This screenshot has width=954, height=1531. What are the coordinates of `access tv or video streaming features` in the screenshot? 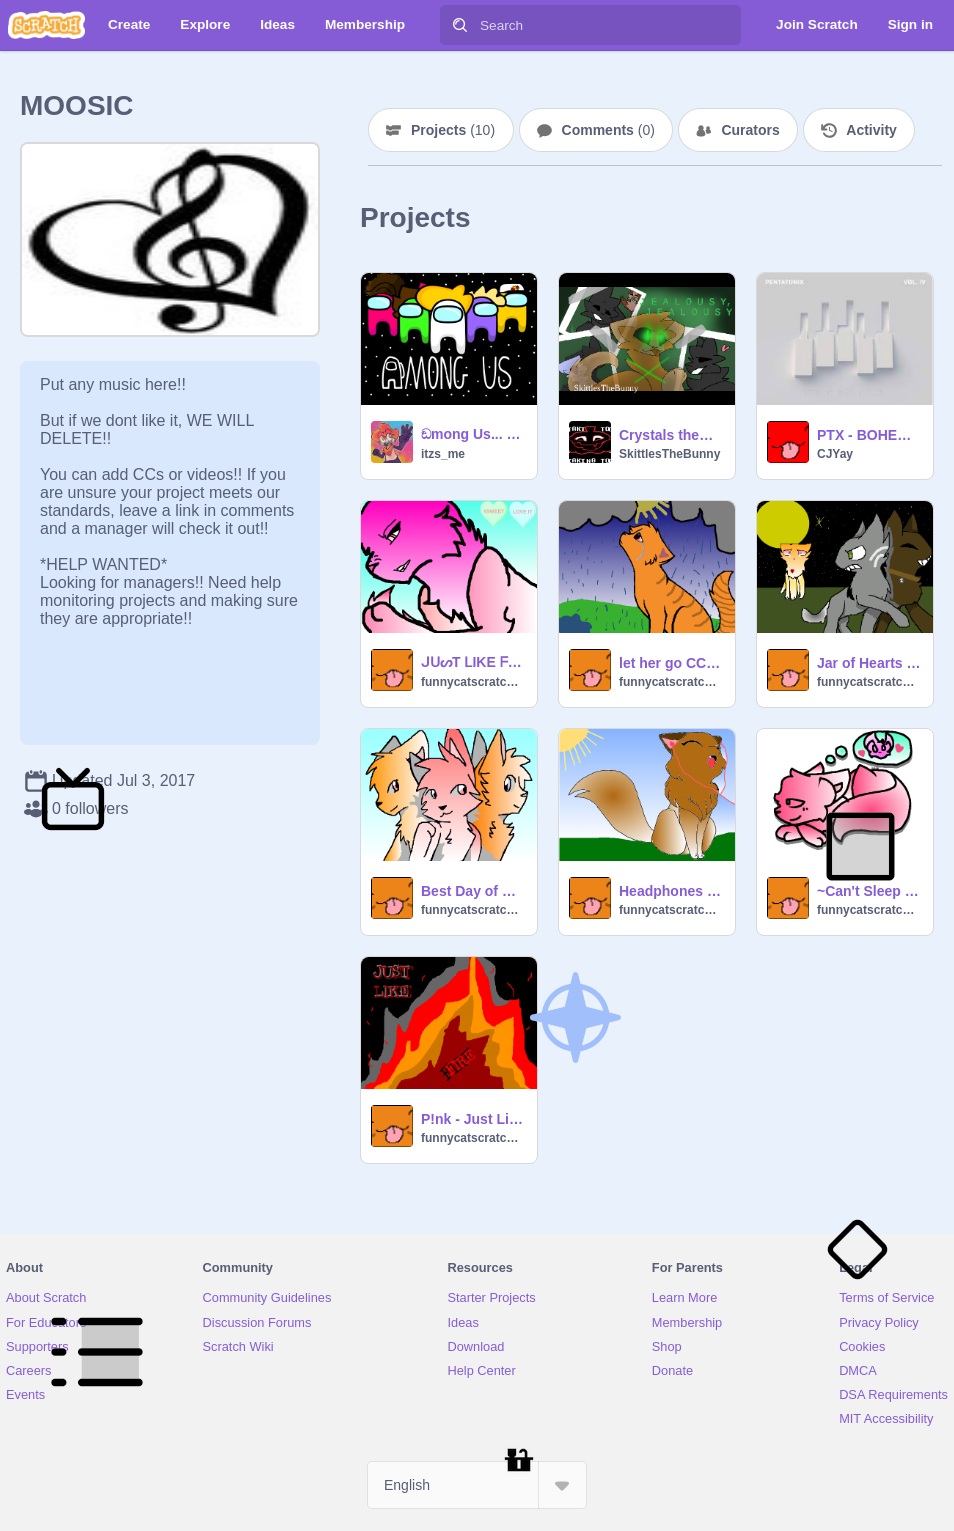 It's located at (73, 799).